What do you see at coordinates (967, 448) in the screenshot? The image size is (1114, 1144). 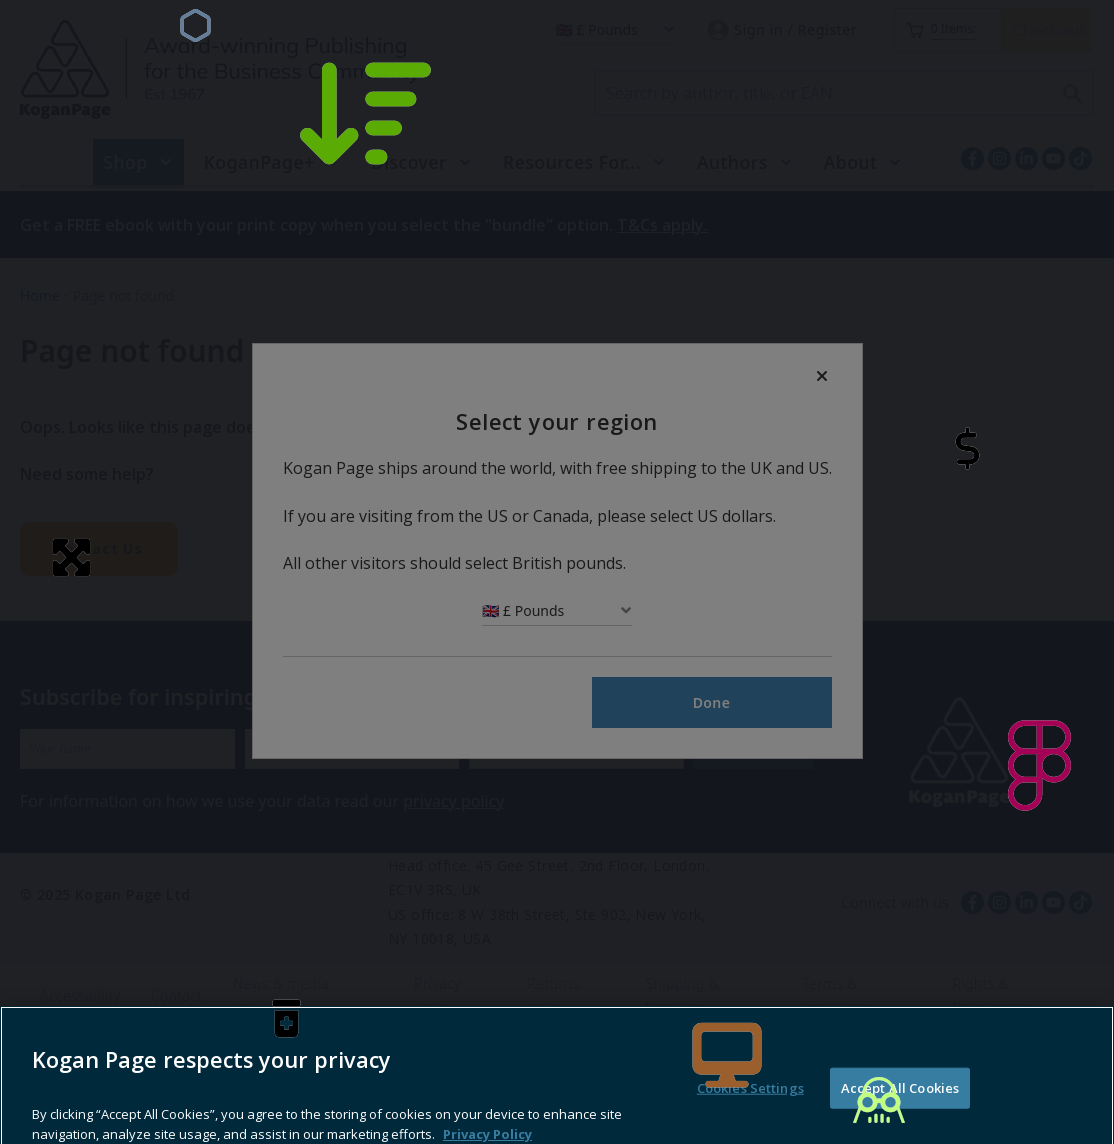 I see `view pricing or payment options` at bounding box center [967, 448].